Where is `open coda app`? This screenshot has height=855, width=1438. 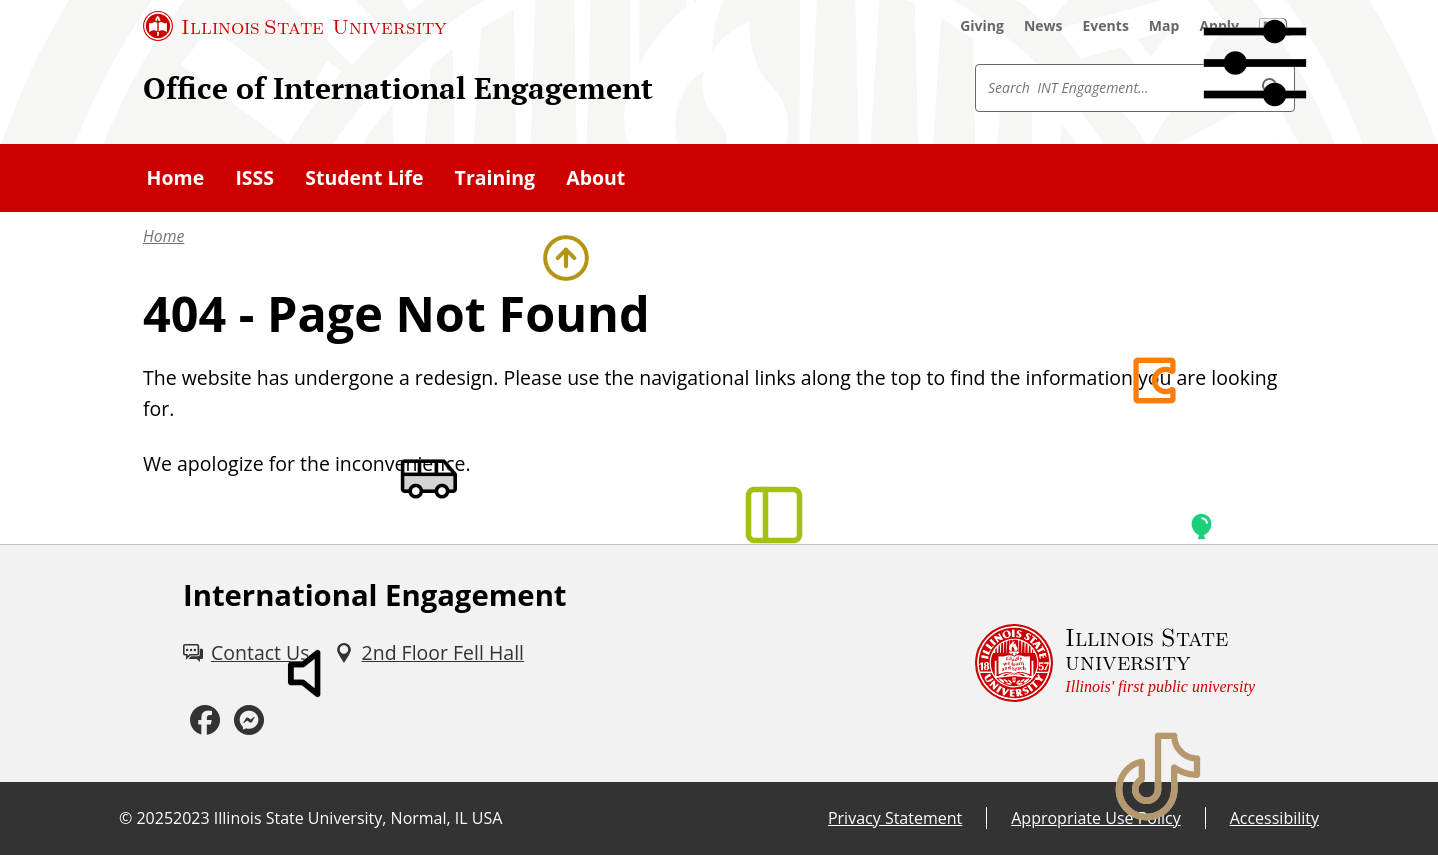
open coda app is located at coordinates (1154, 380).